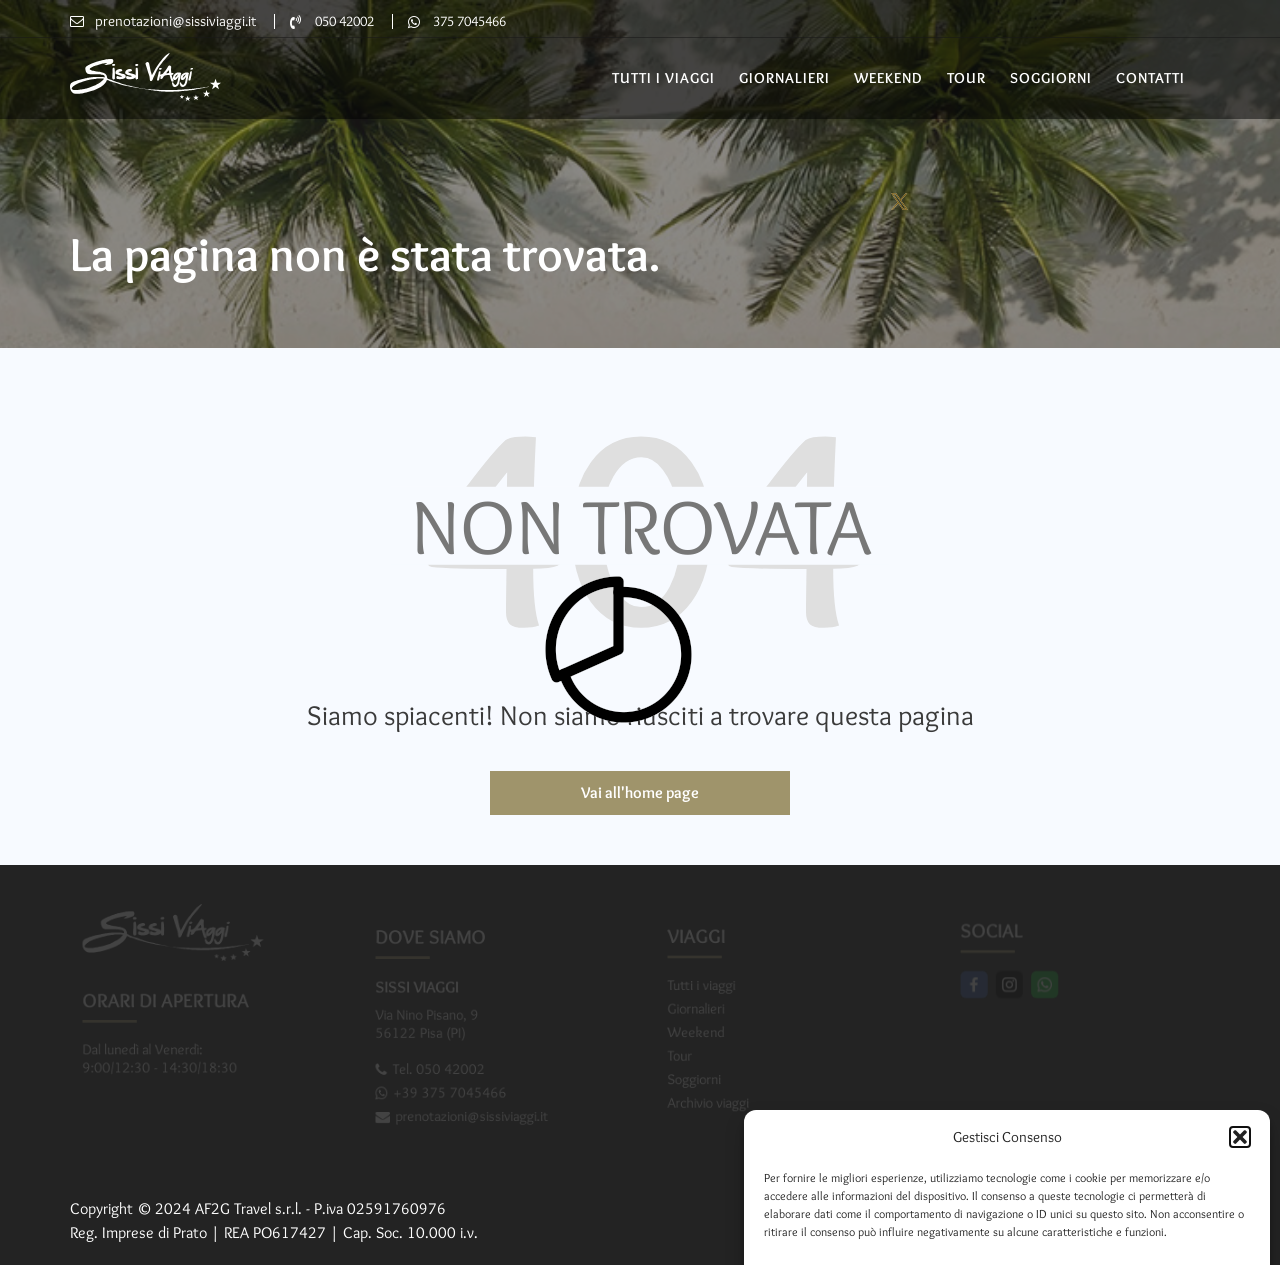  Describe the element at coordinates (618, 649) in the screenshot. I see `view data breakdown or statistics` at that location.